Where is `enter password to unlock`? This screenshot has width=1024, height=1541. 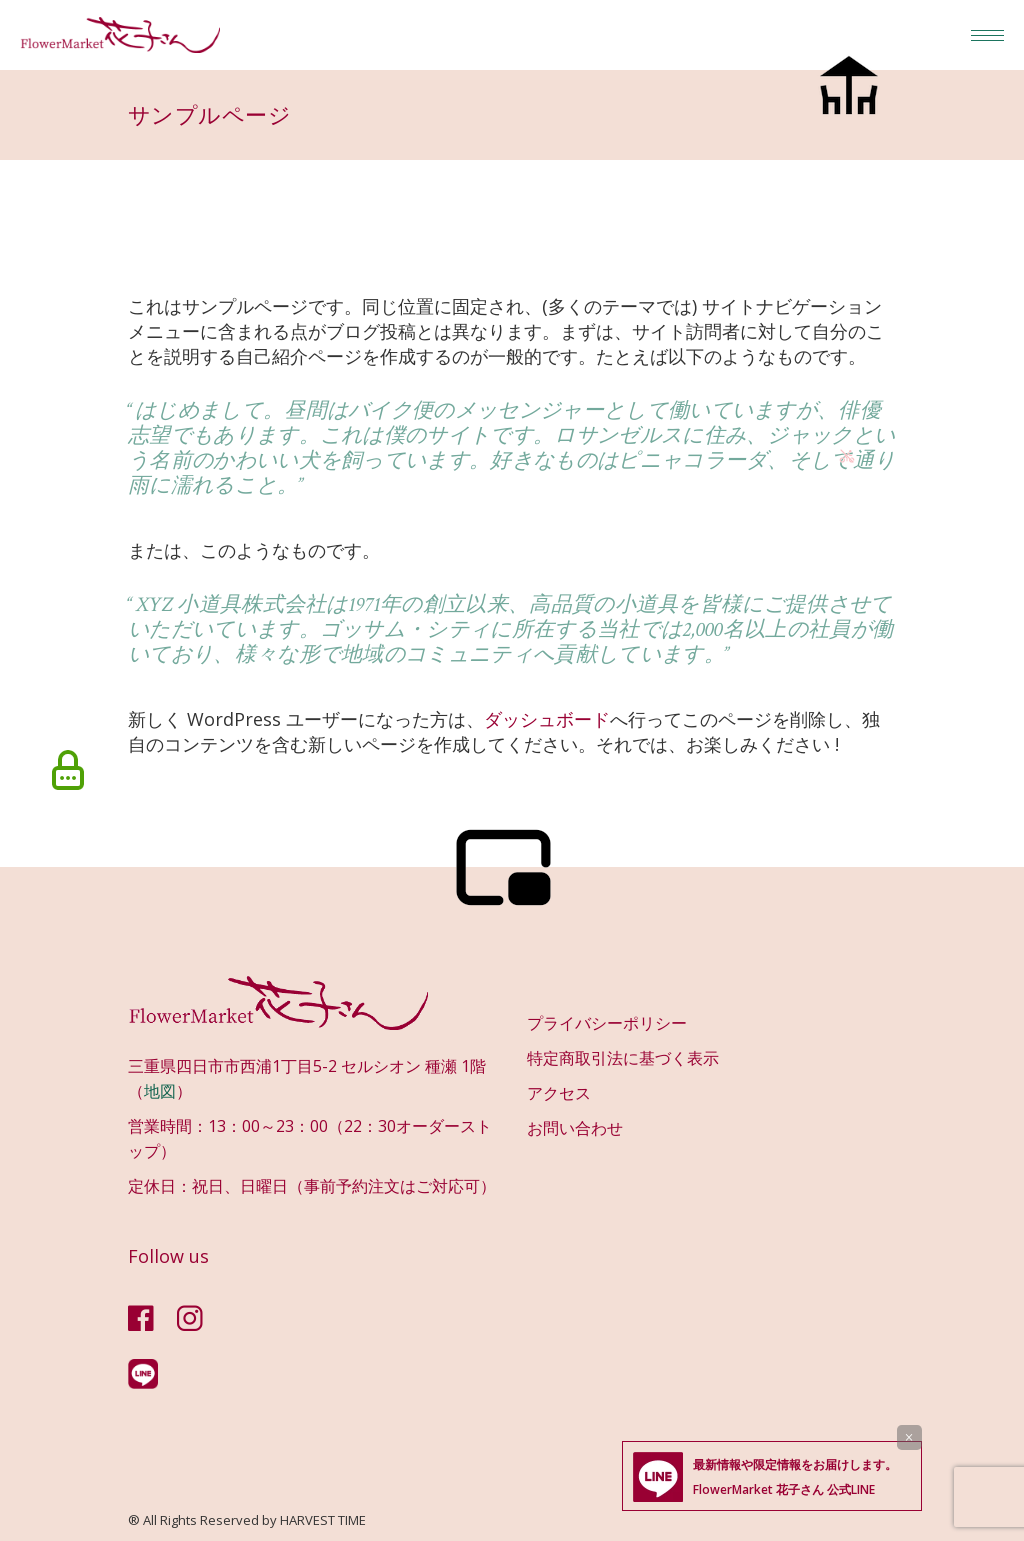
enter password to unlock is located at coordinates (68, 770).